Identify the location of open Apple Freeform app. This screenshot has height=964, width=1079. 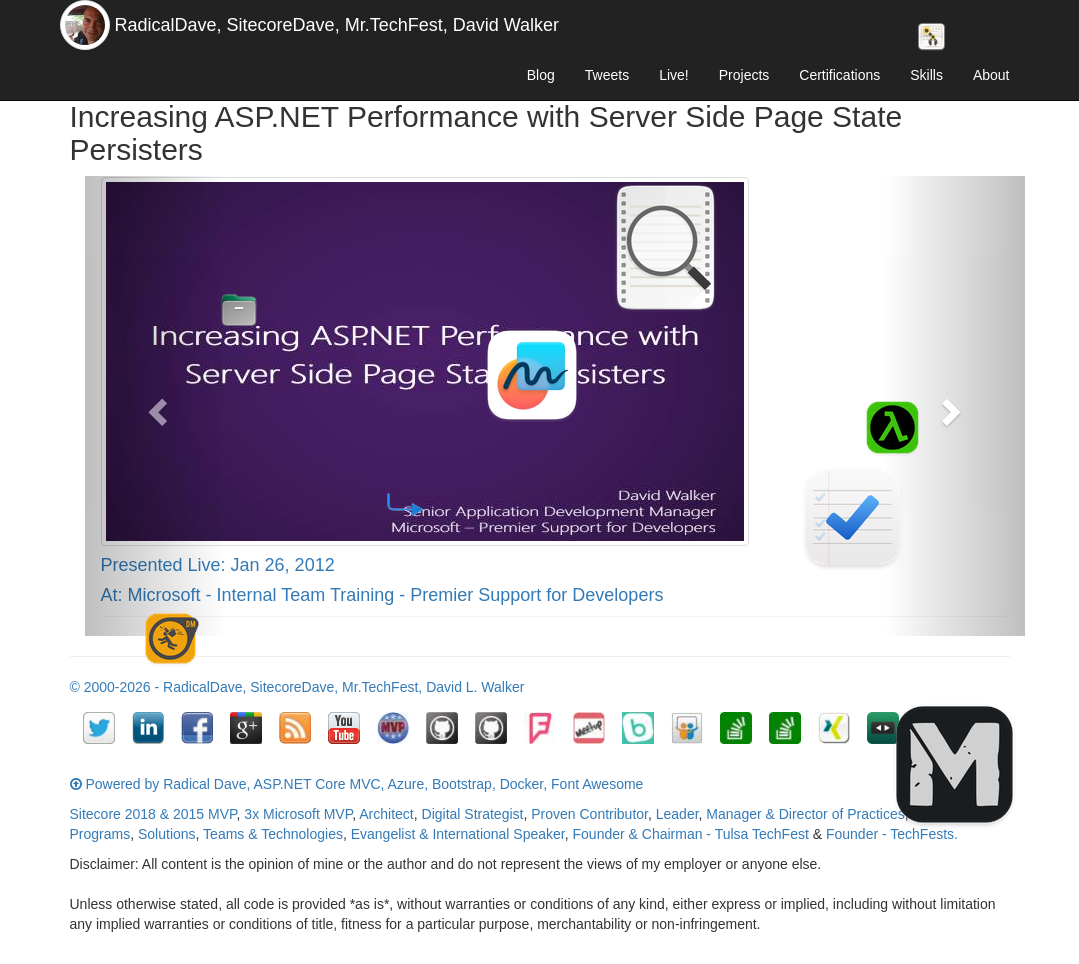
(532, 375).